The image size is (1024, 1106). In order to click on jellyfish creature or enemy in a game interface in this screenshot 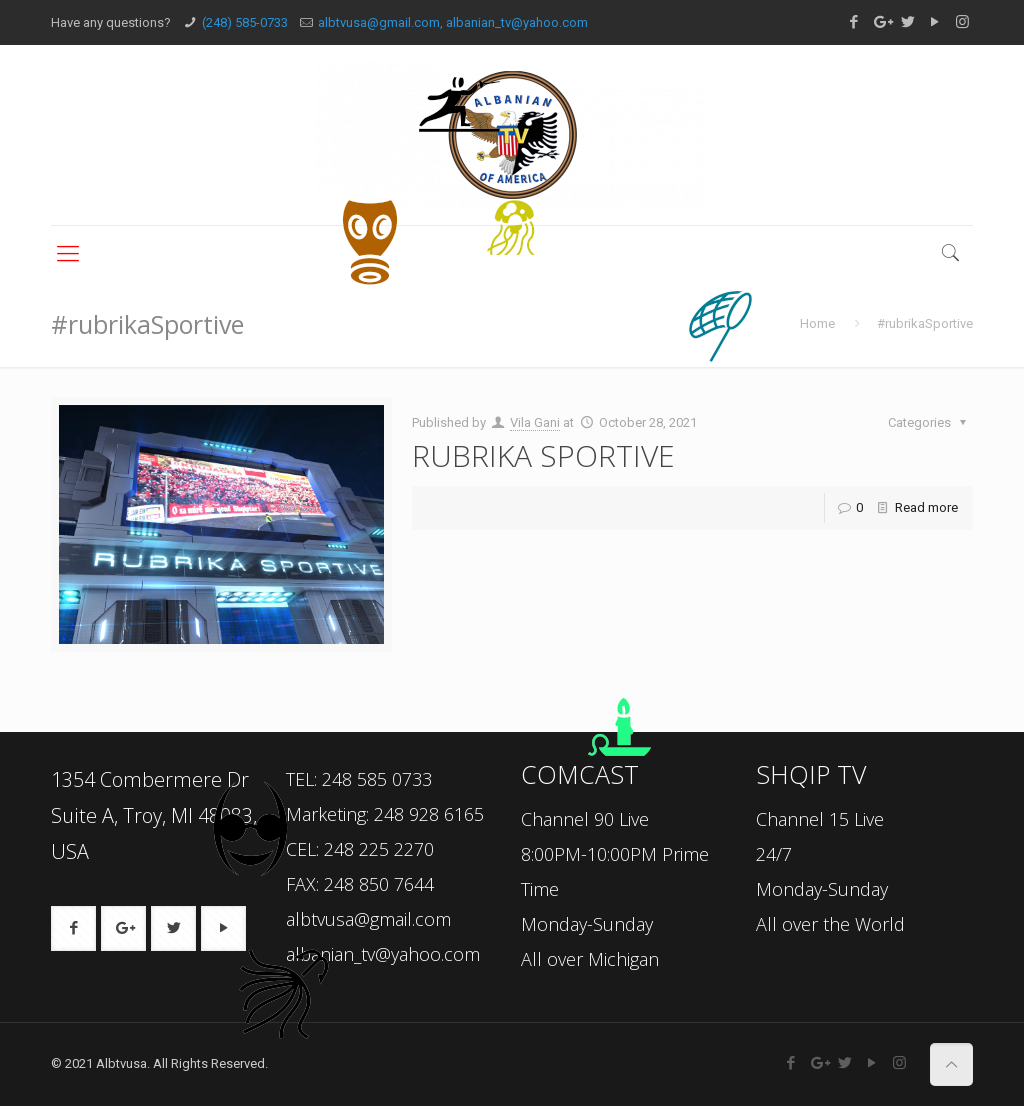, I will do `click(514, 227)`.